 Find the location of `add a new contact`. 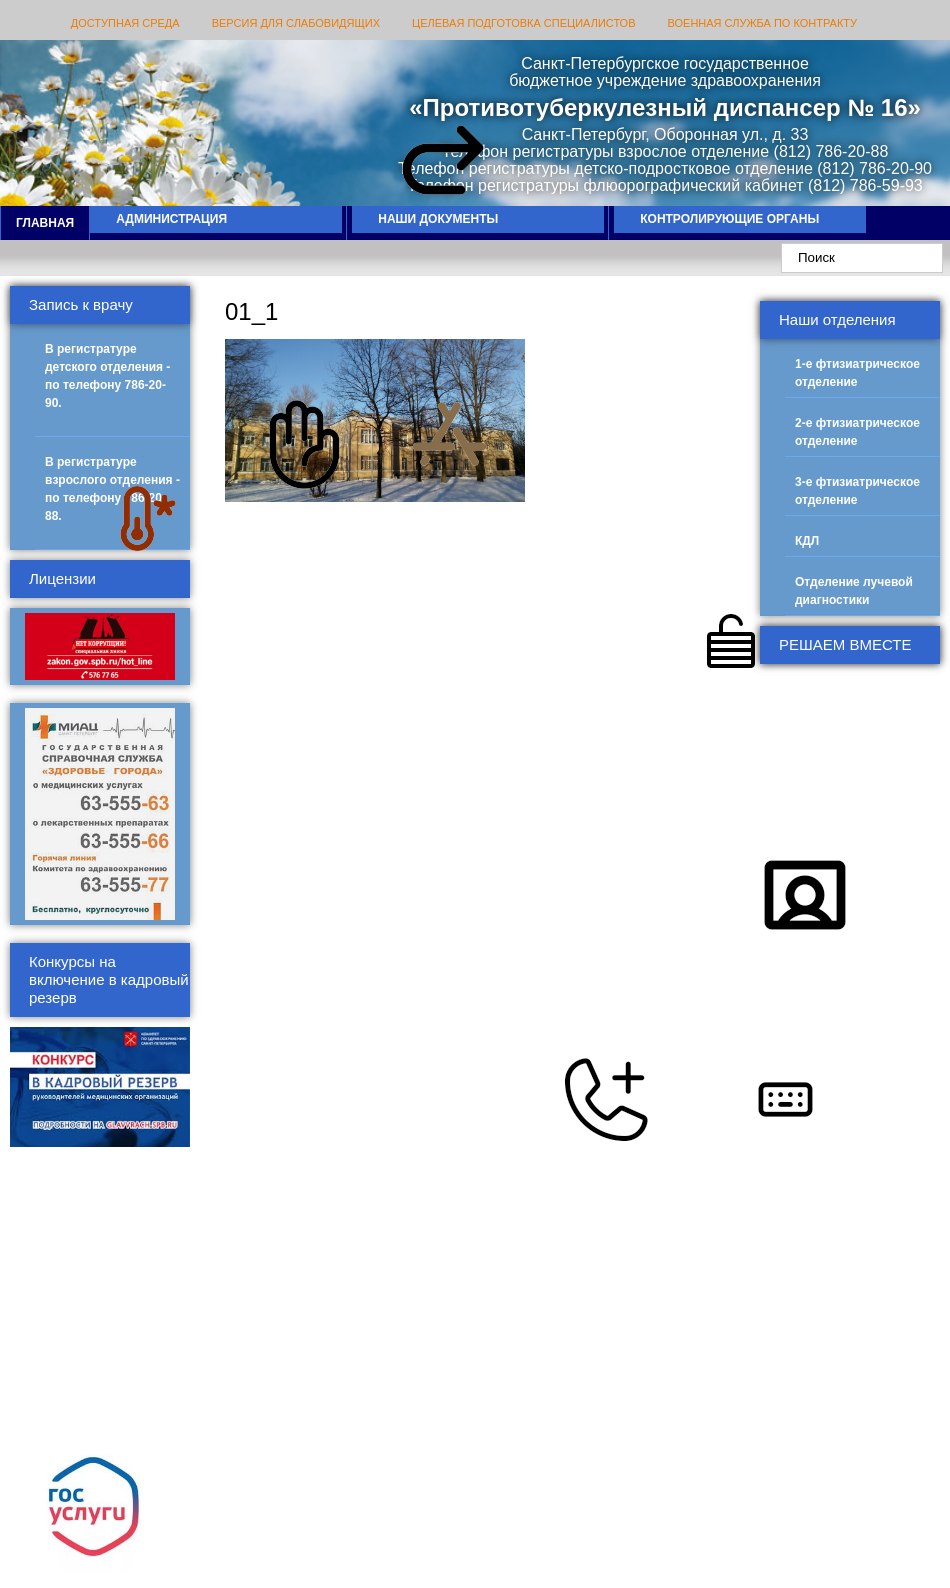

add a new contact is located at coordinates (608, 1098).